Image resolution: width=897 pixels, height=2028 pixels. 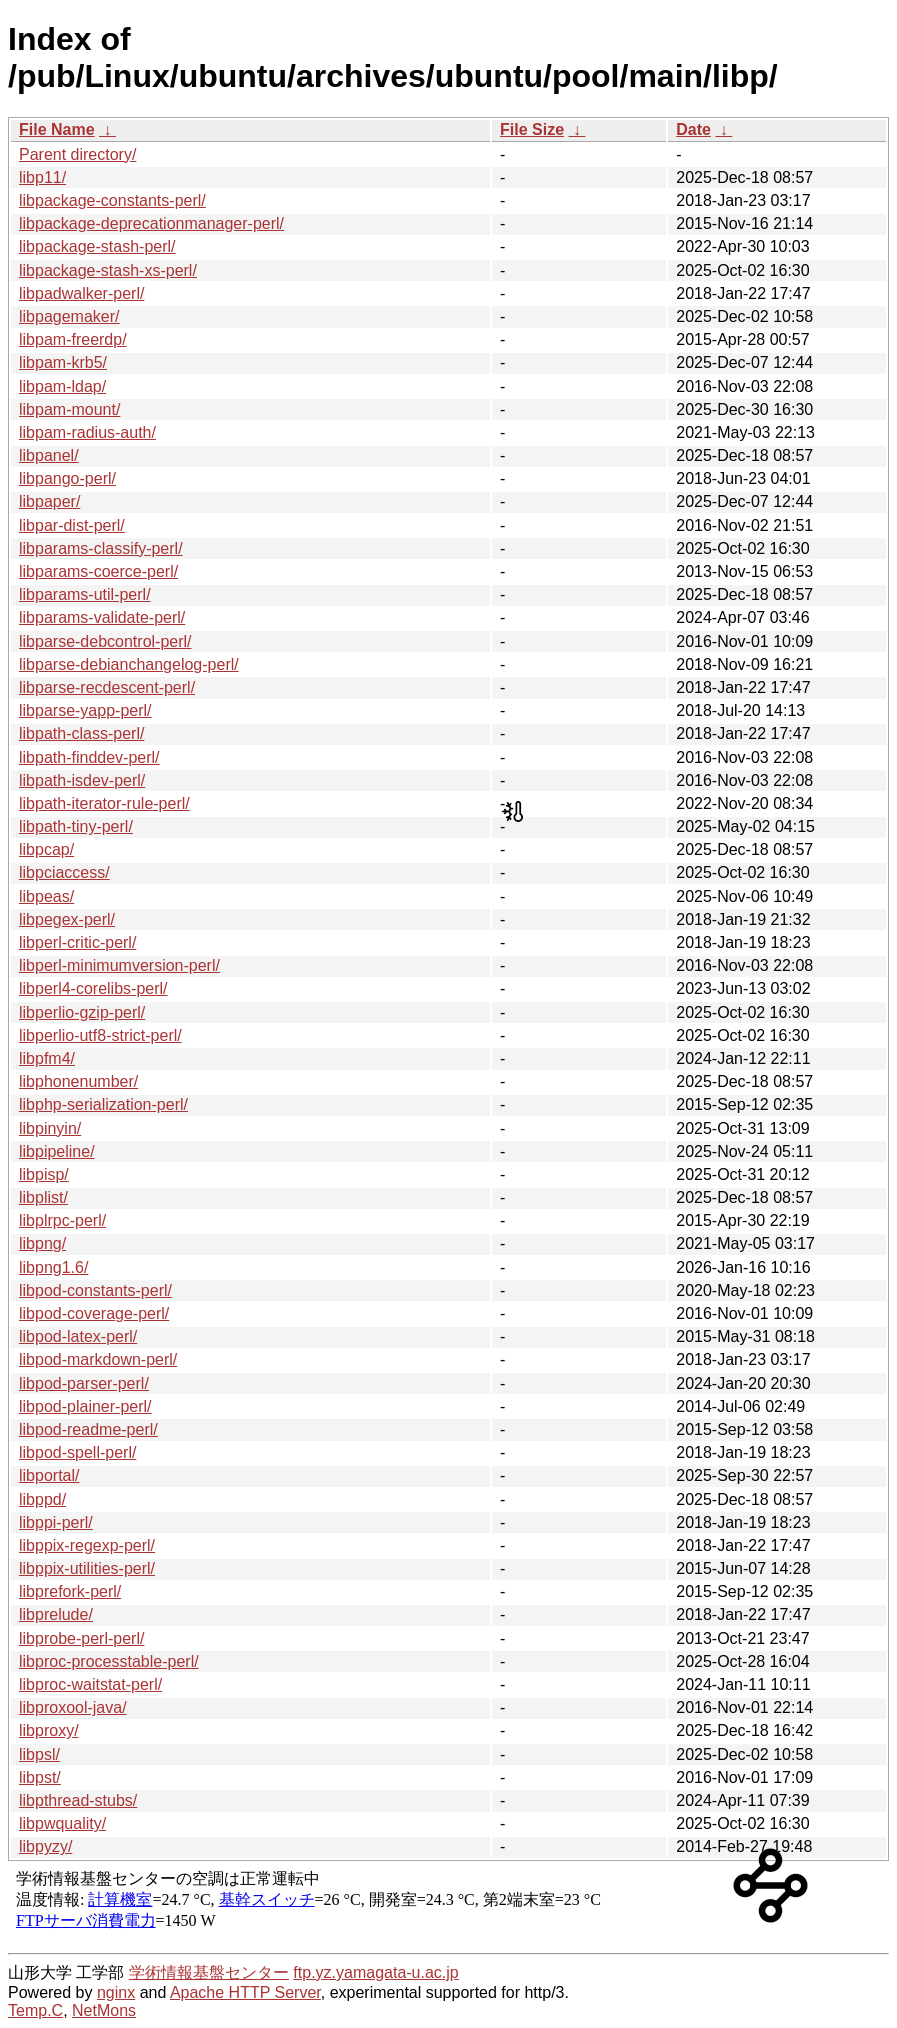 I want to click on view route waypoints or path nodes, so click(x=770, y=1885).